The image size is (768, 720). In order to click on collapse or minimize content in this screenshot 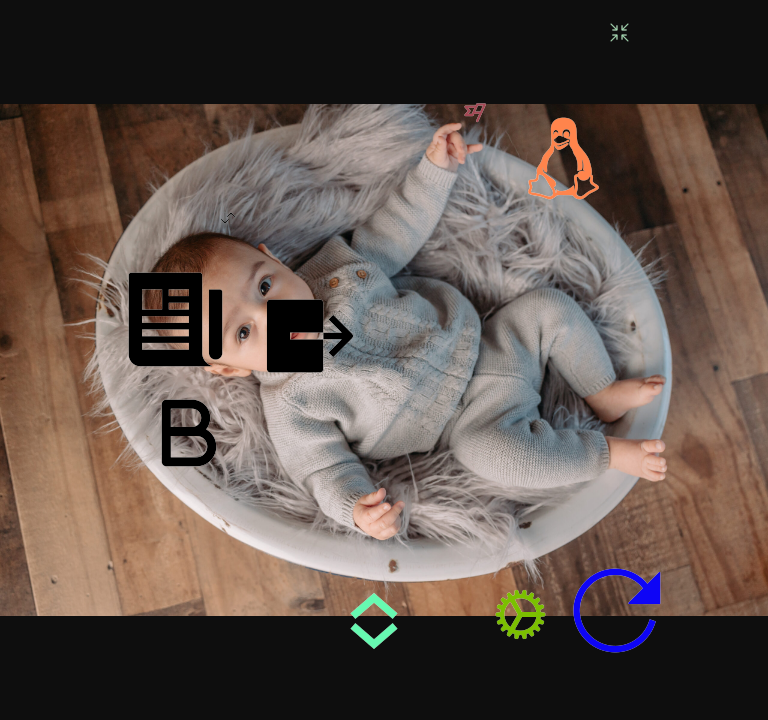, I will do `click(619, 32)`.